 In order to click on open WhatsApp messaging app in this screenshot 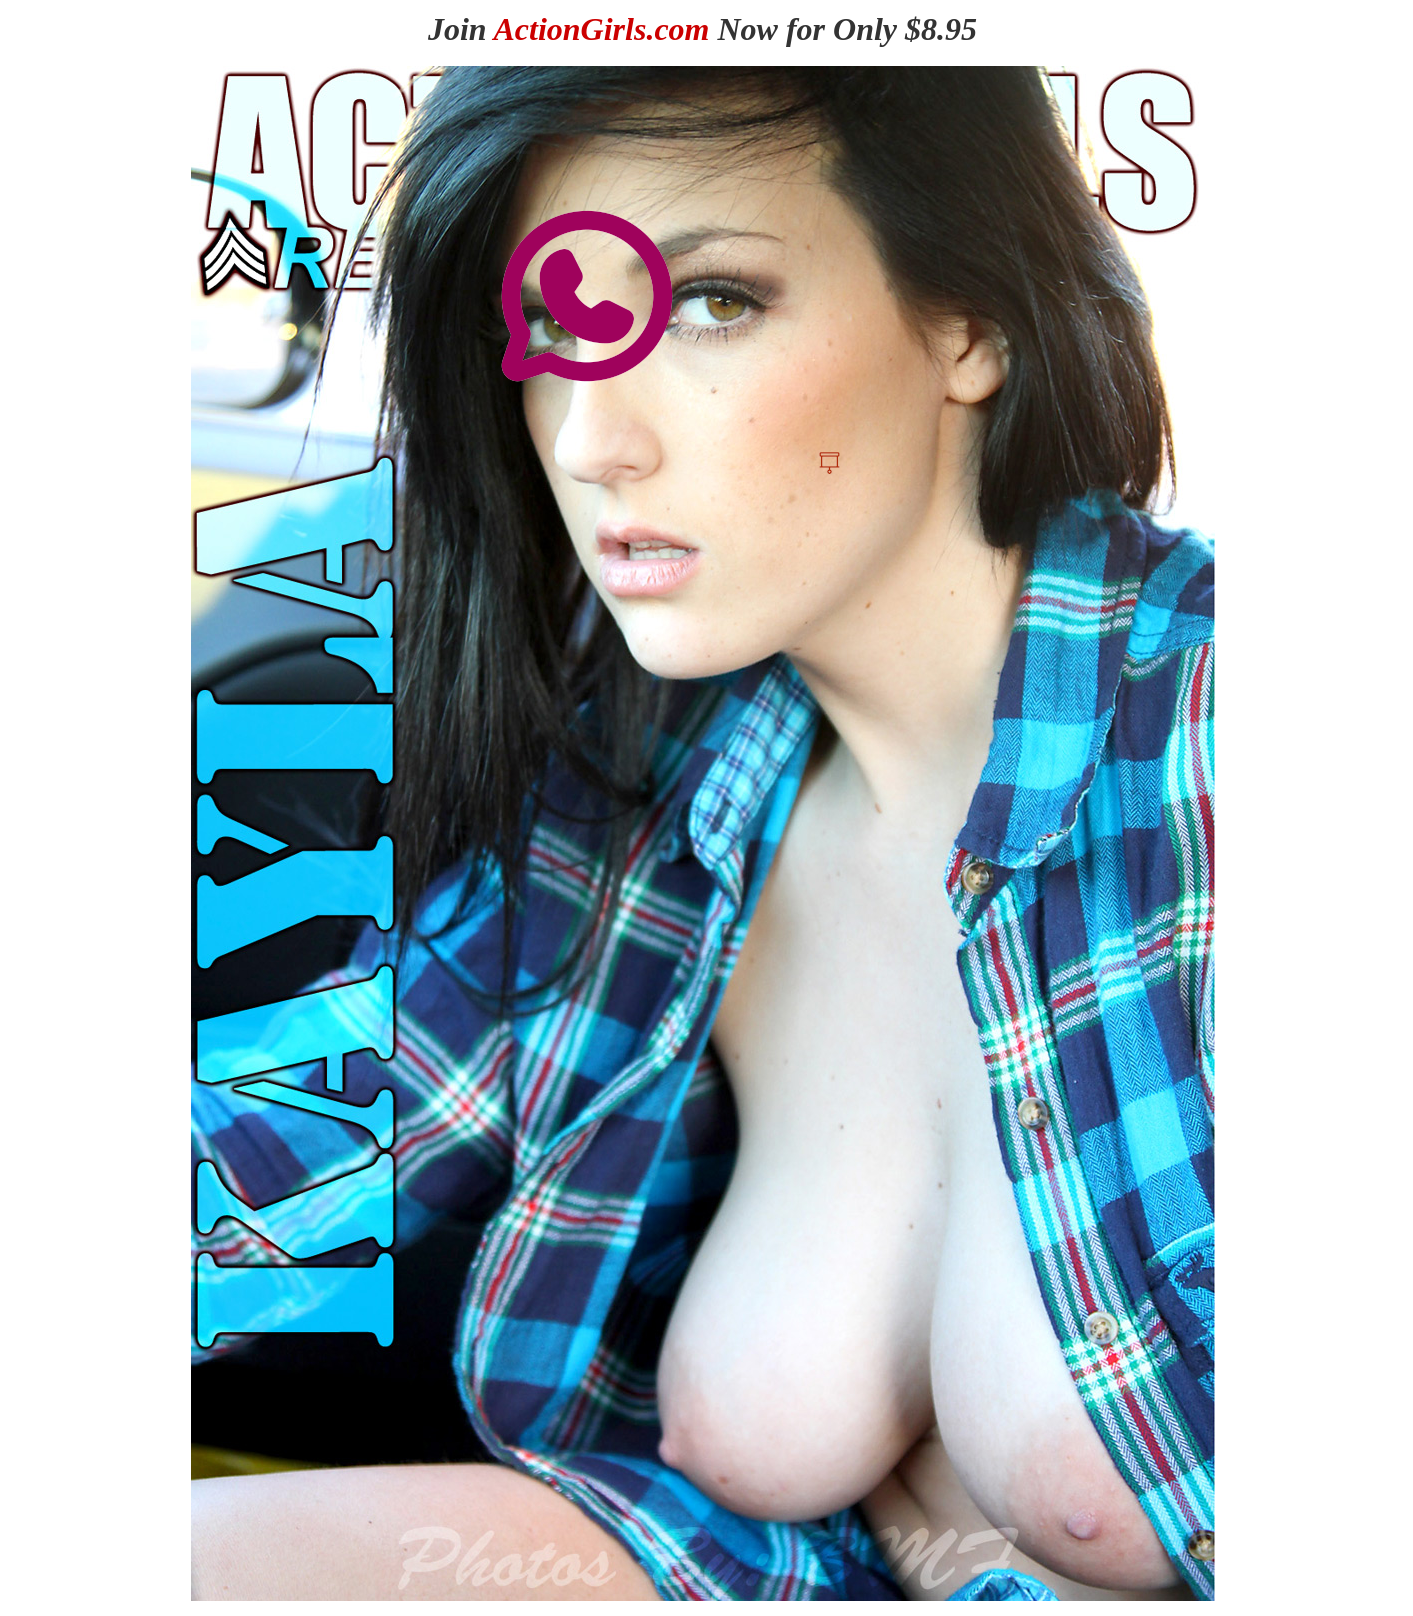, I will do `click(587, 296)`.